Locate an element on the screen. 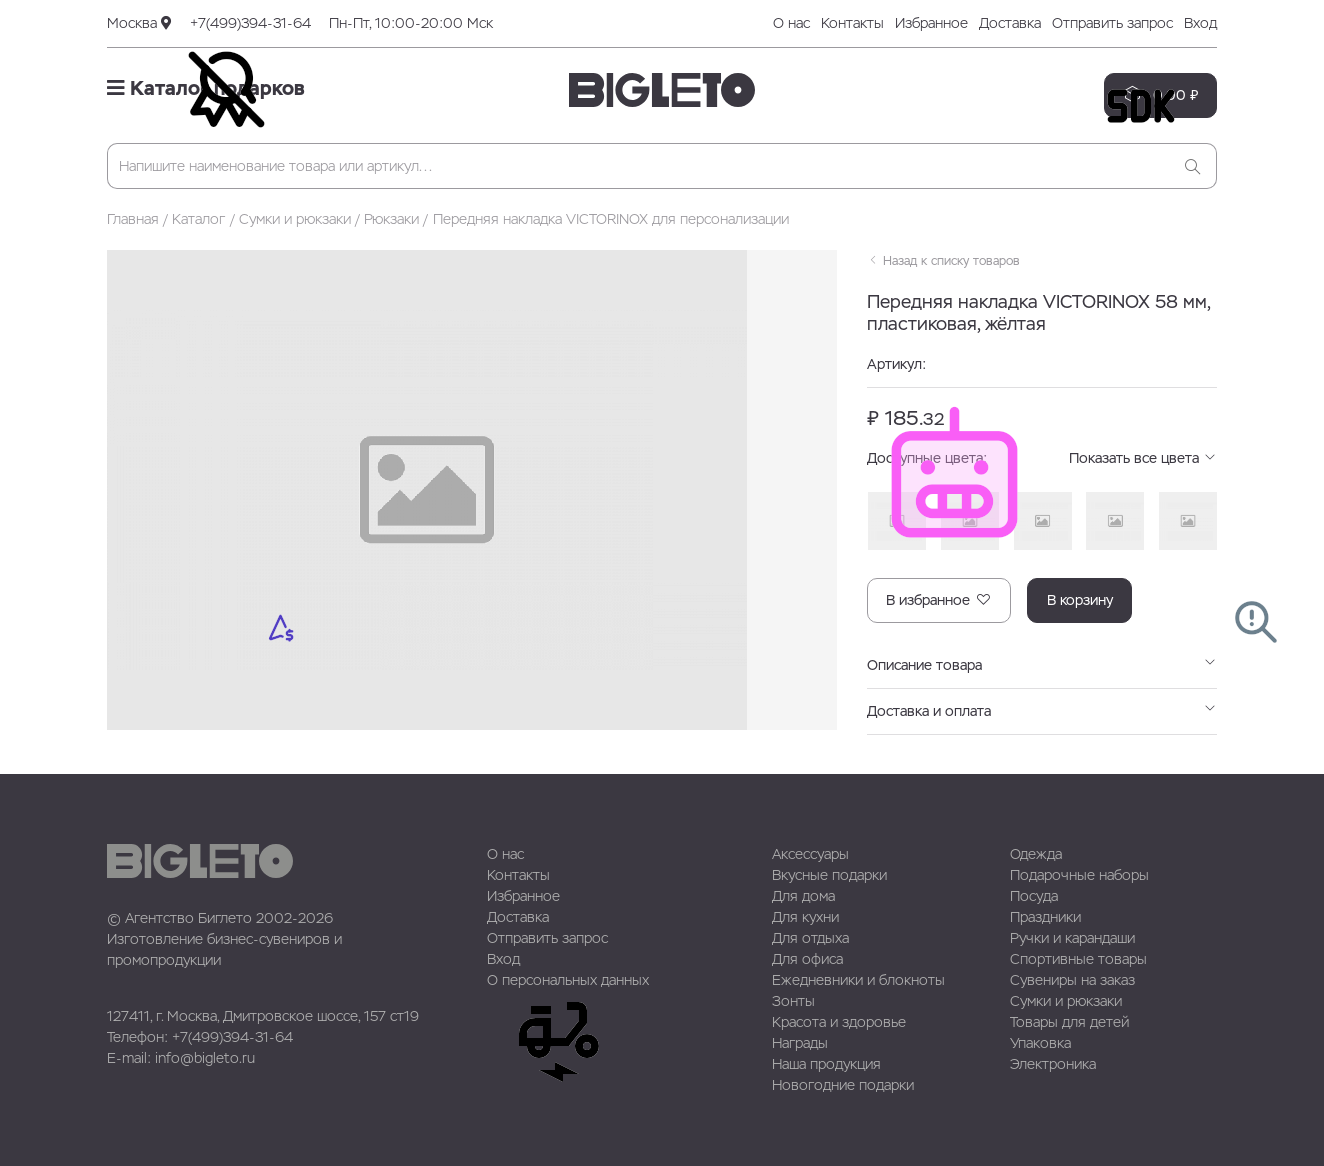 Image resolution: width=1324 pixels, height=1166 pixels. search error or warning is located at coordinates (1256, 622).